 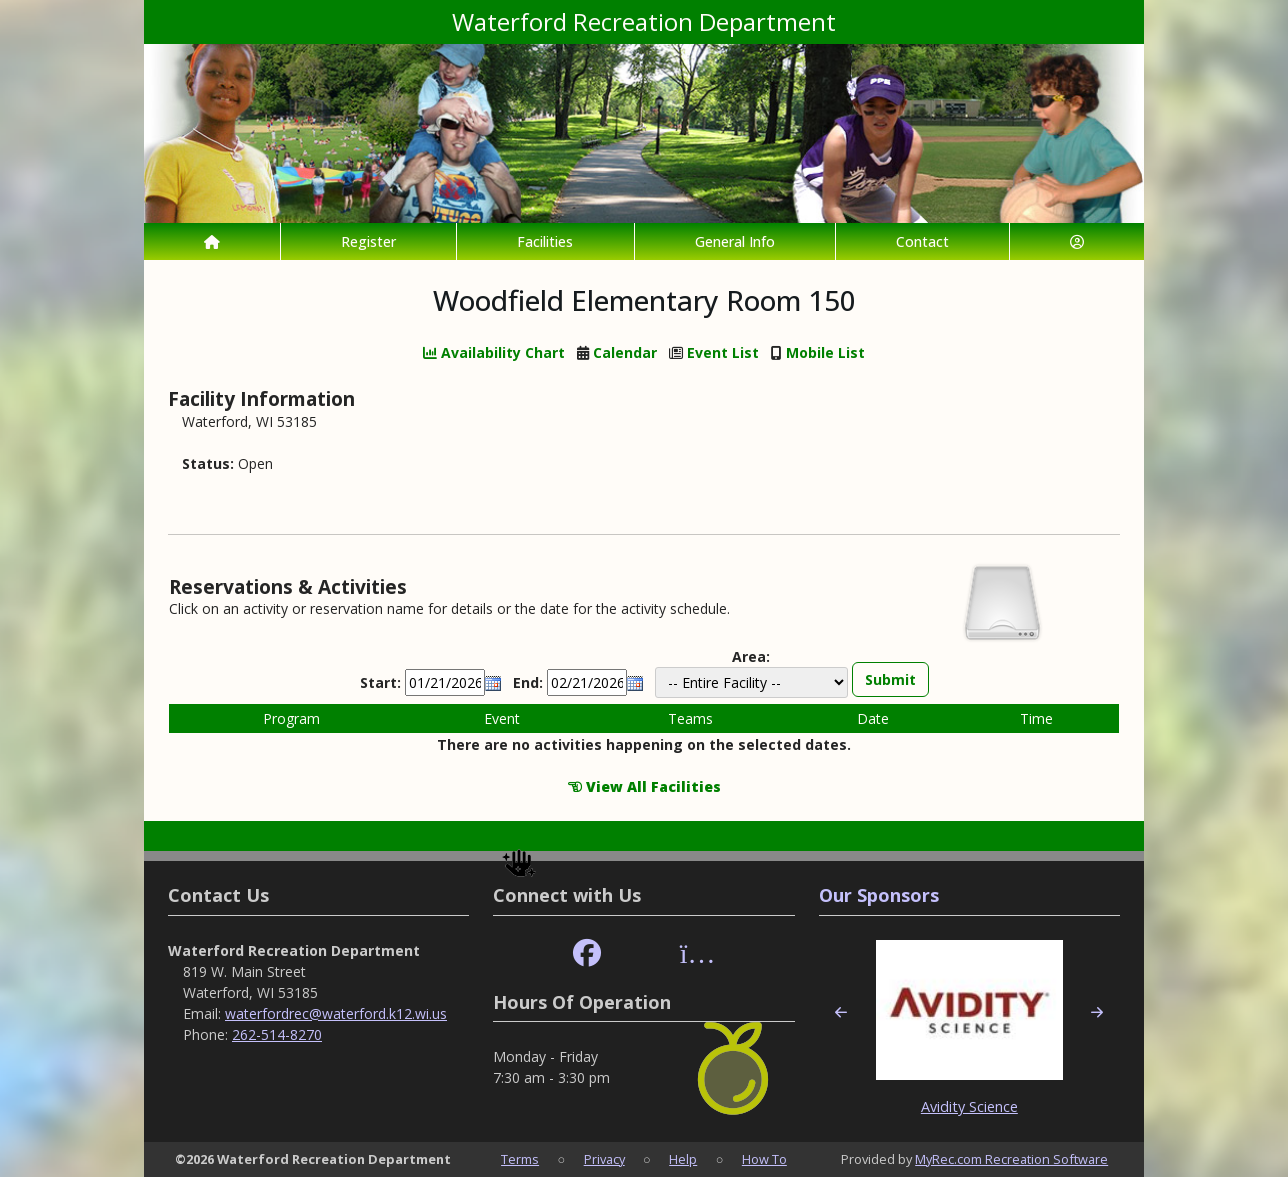 I want to click on access scanner device settings, so click(x=1002, y=603).